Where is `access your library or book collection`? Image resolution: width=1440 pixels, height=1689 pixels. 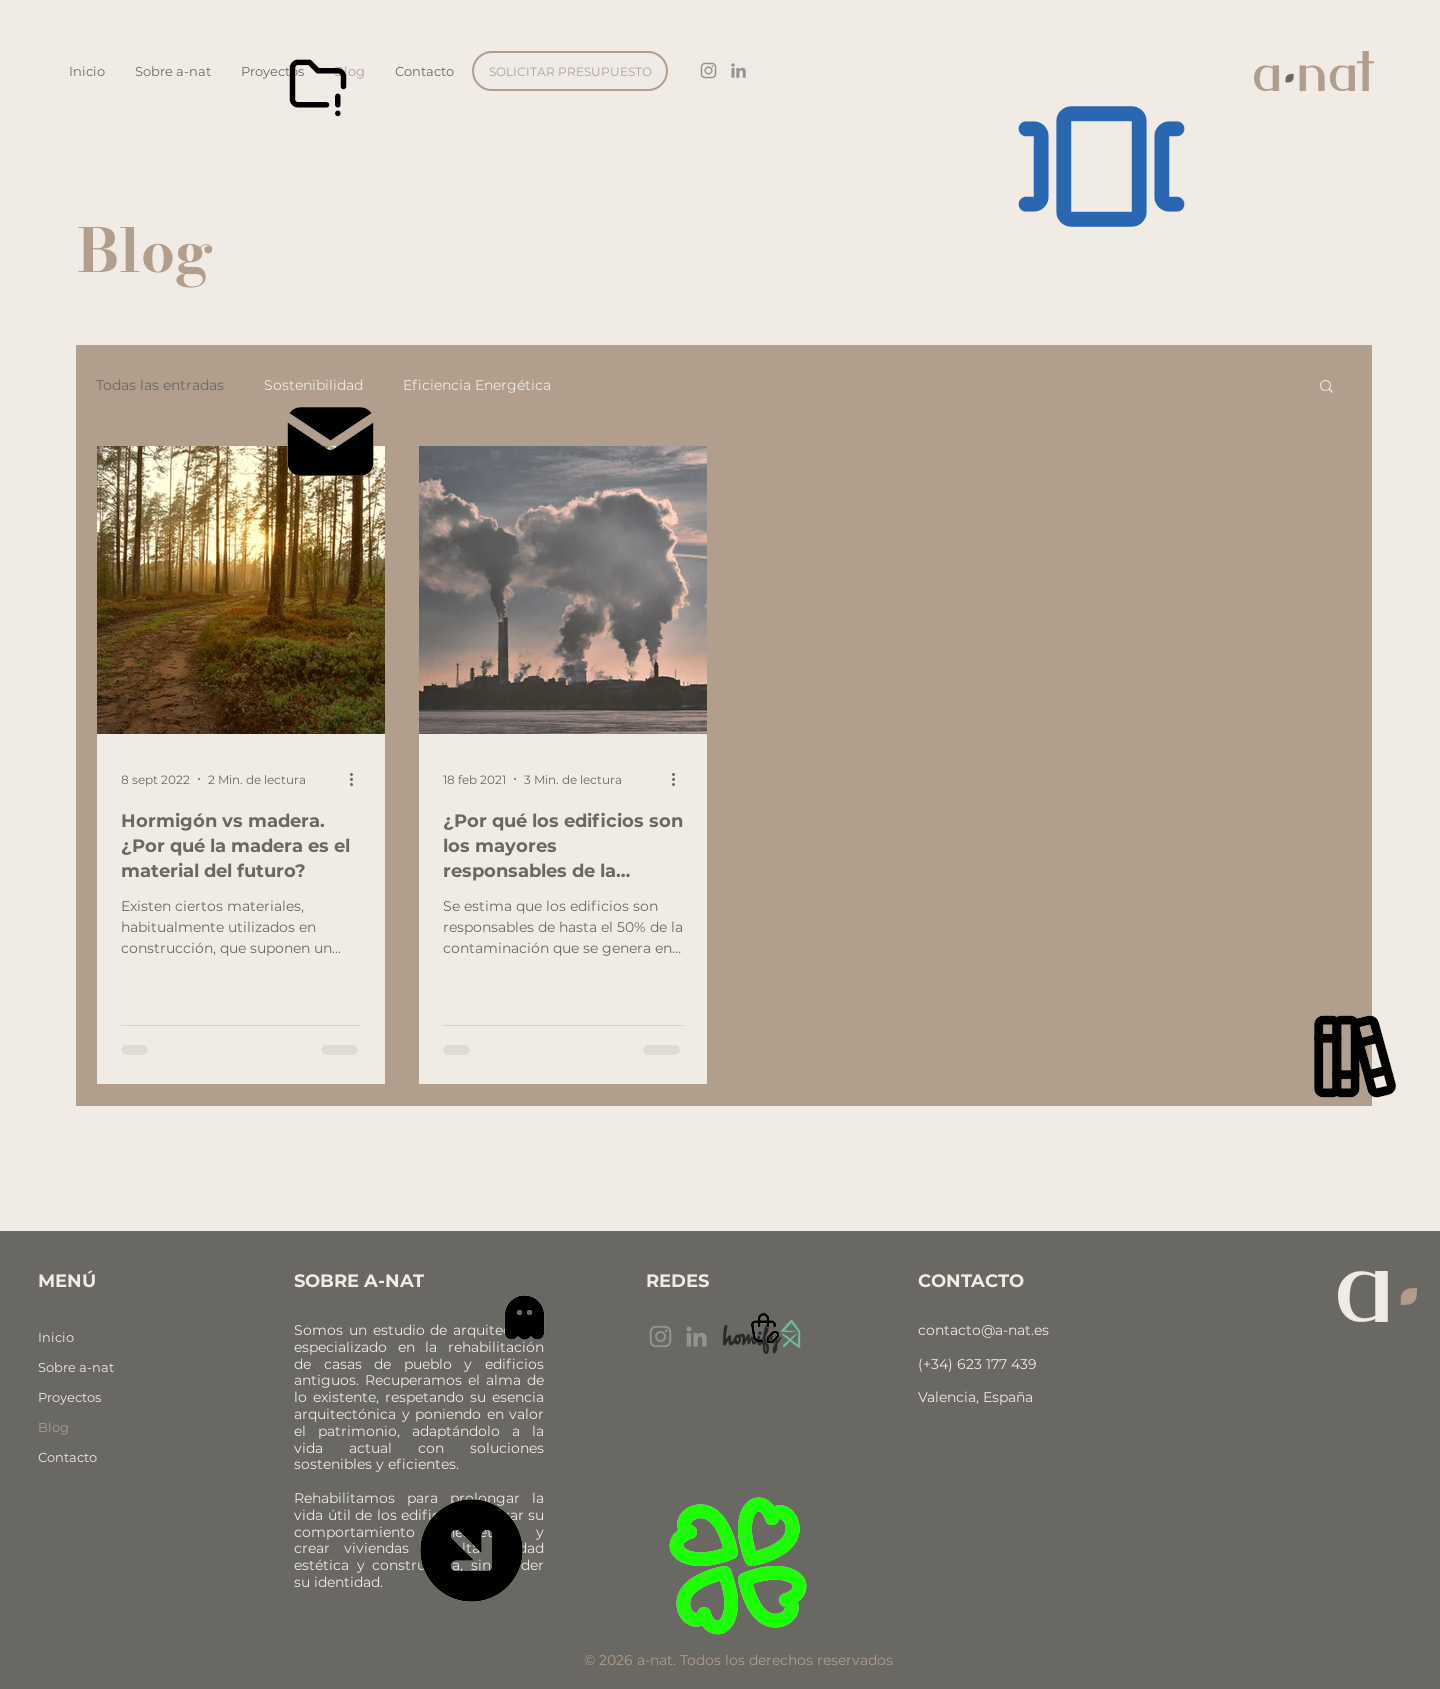 access your library or book collection is located at coordinates (1350, 1056).